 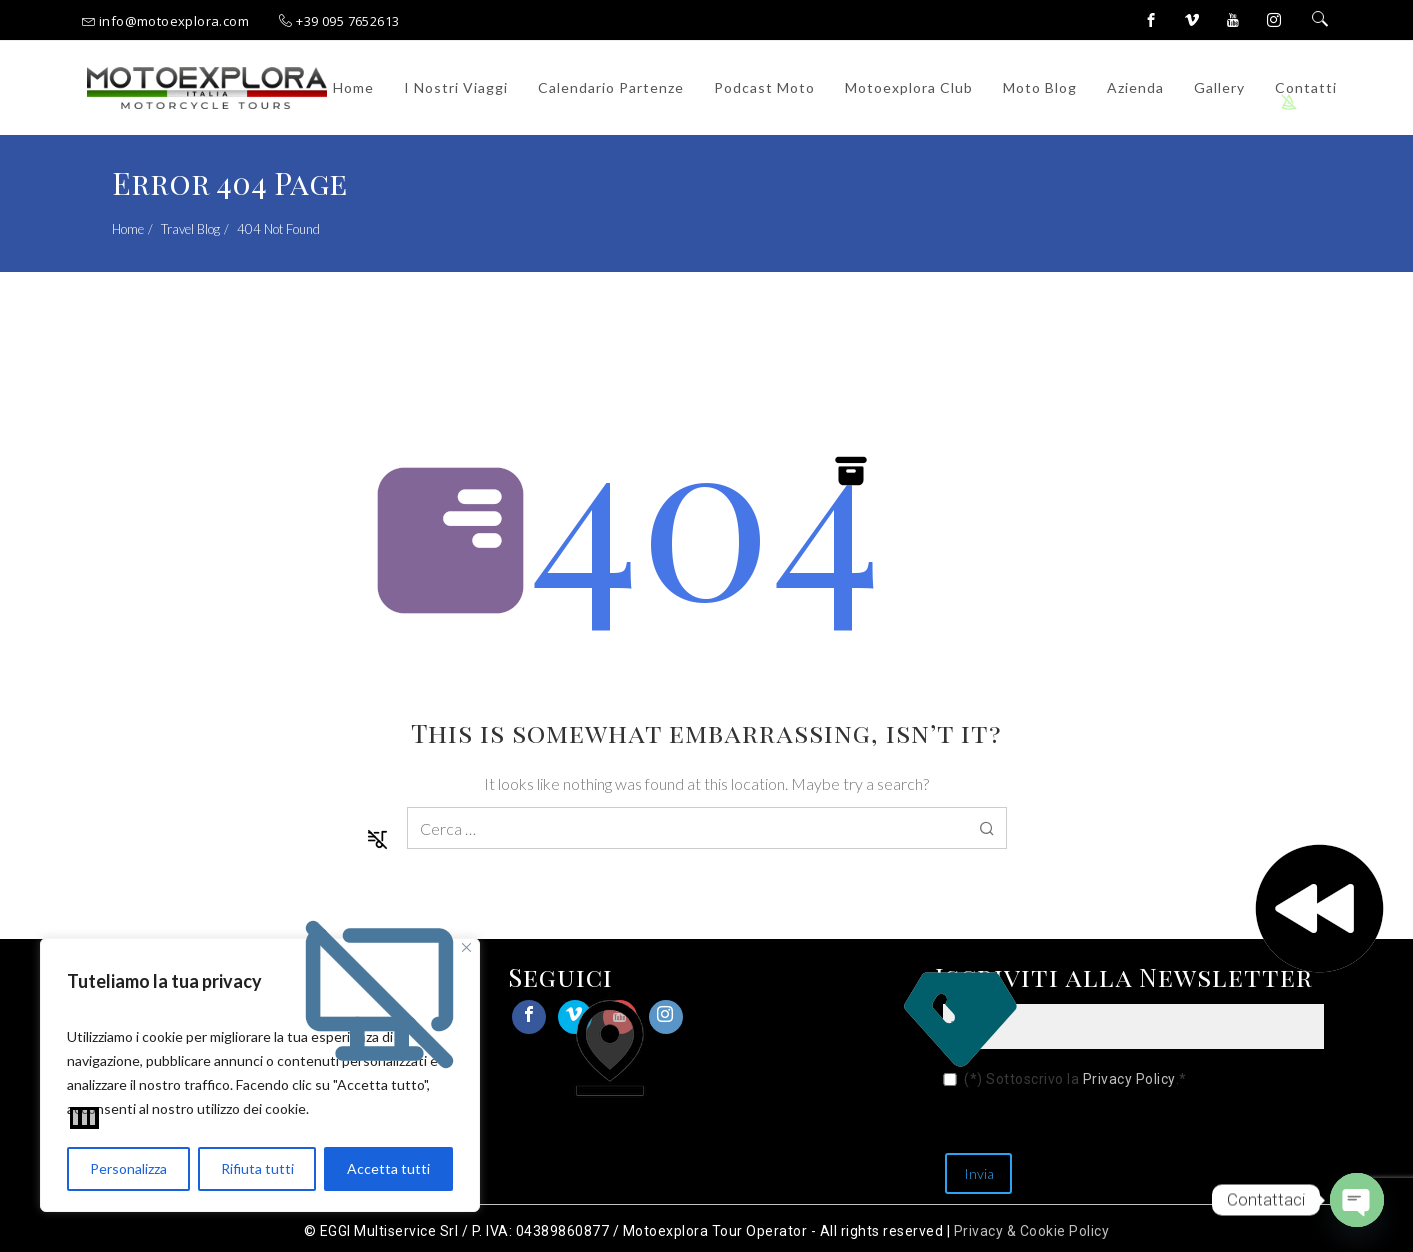 I want to click on archive this item, so click(x=851, y=471).